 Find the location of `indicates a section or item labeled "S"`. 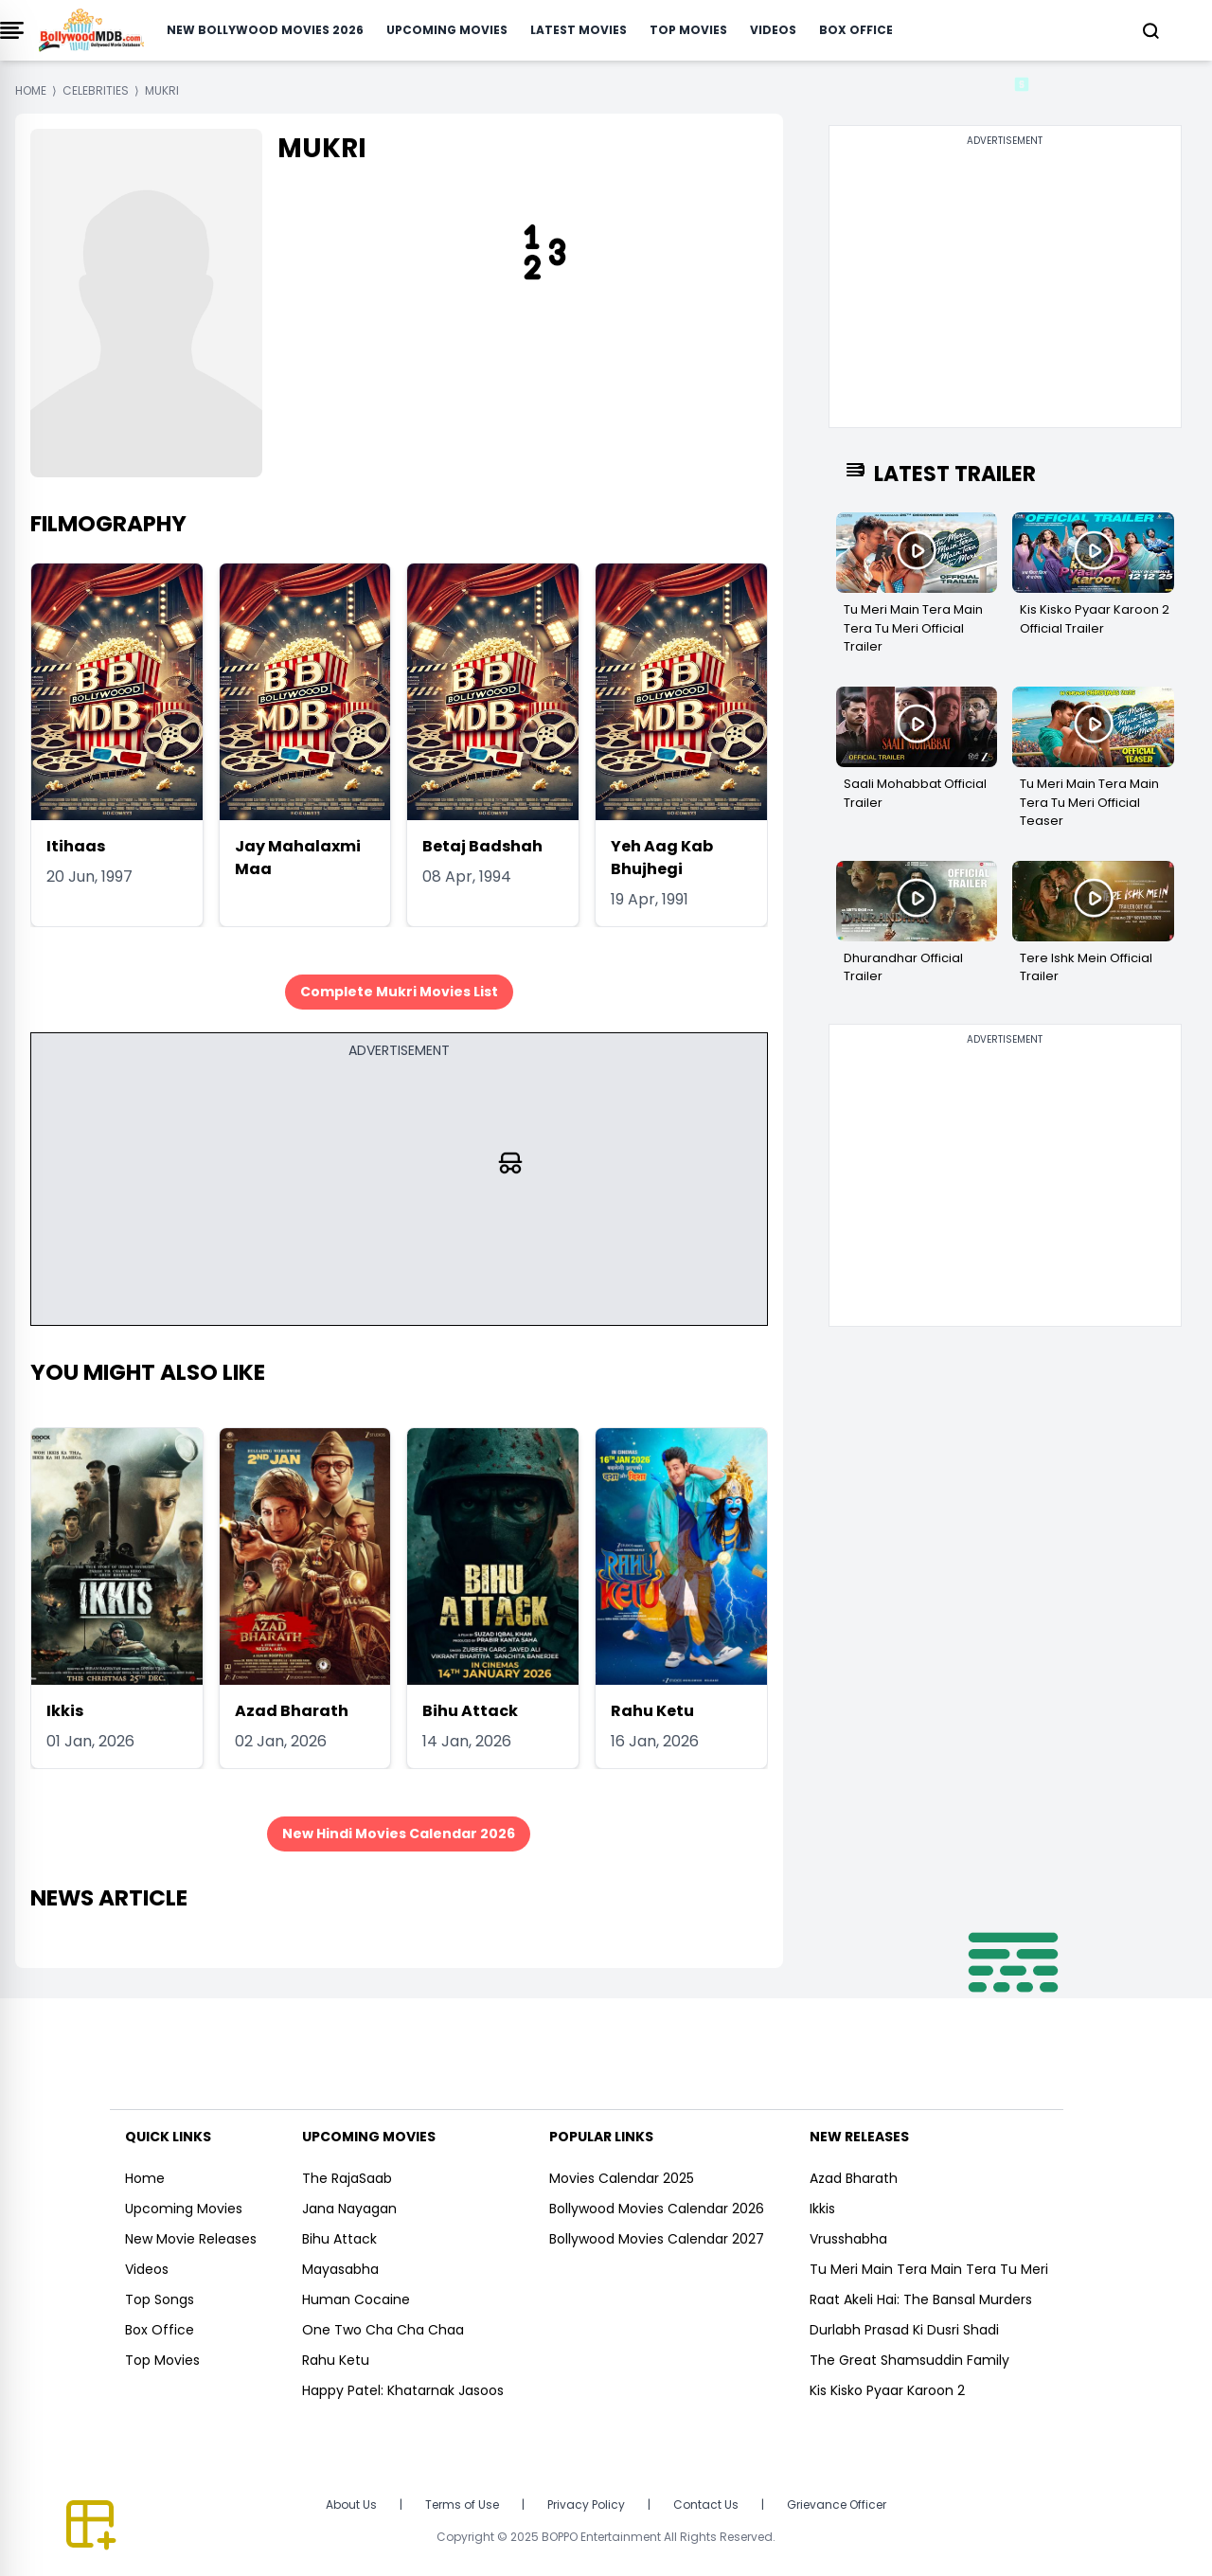

indicates a section or item labeled "S" is located at coordinates (1022, 84).